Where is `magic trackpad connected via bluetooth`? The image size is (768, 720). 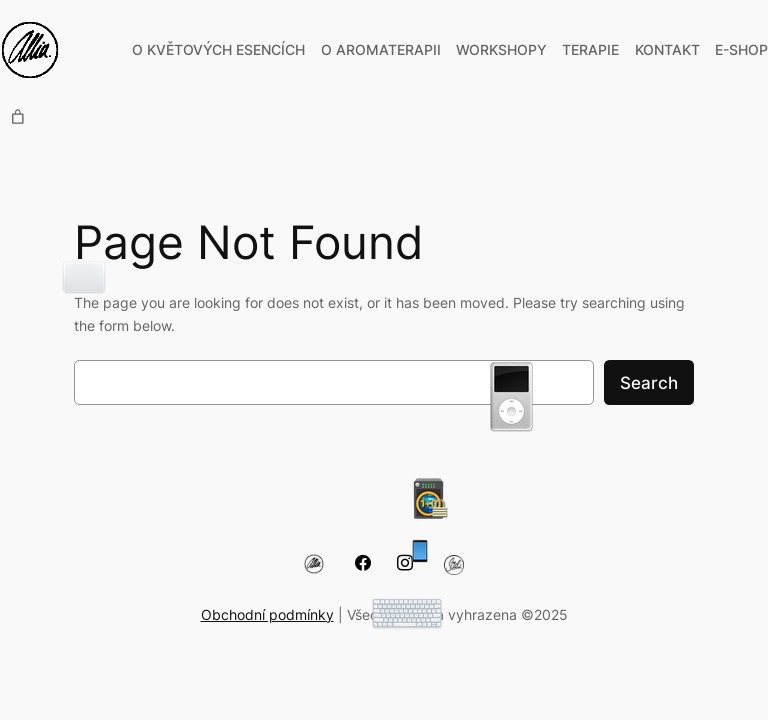
magic trackpad connected via bluetooth is located at coordinates (84, 277).